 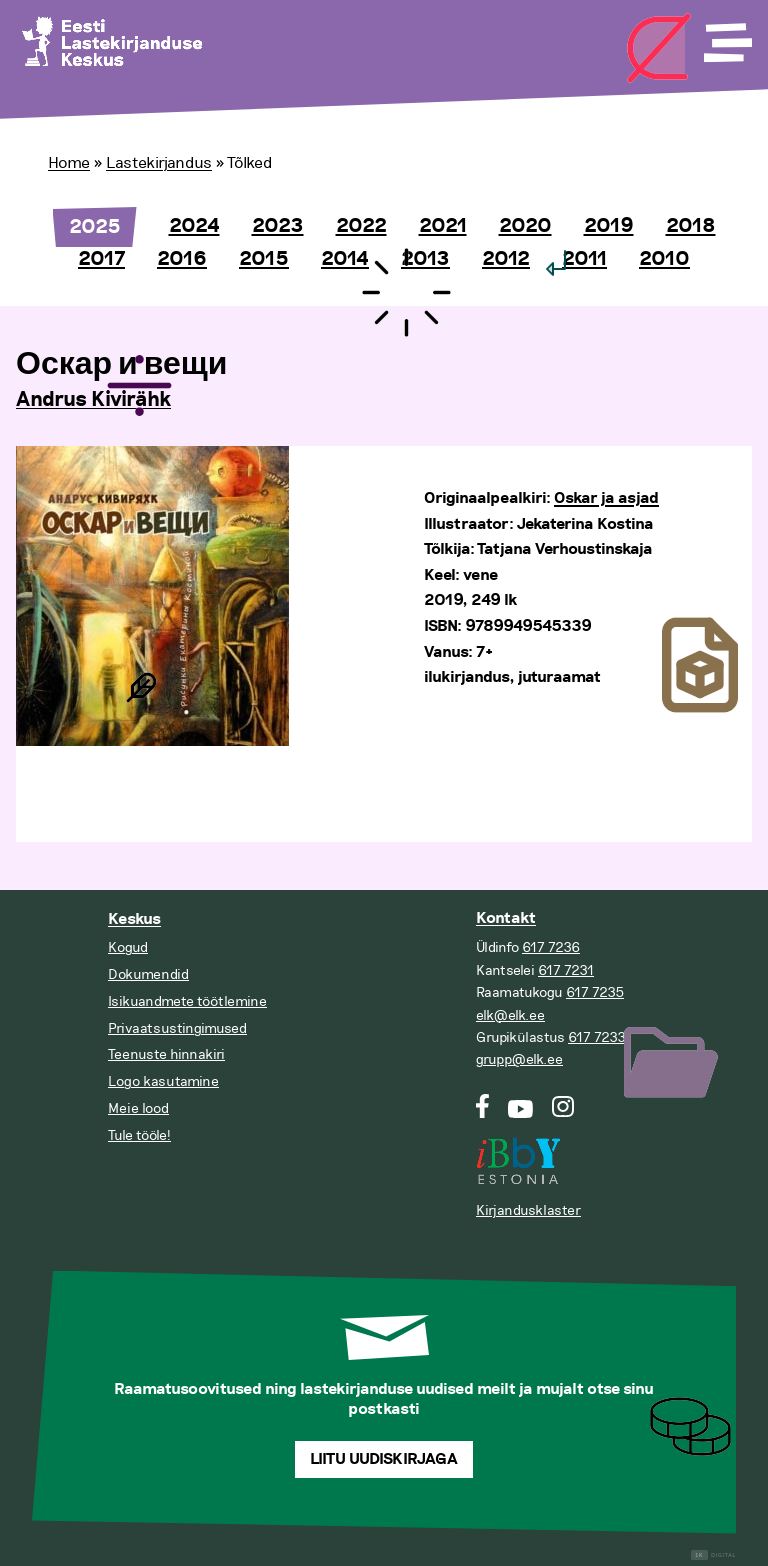 I want to click on indicates loading or processing in progress, so click(x=406, y=292).